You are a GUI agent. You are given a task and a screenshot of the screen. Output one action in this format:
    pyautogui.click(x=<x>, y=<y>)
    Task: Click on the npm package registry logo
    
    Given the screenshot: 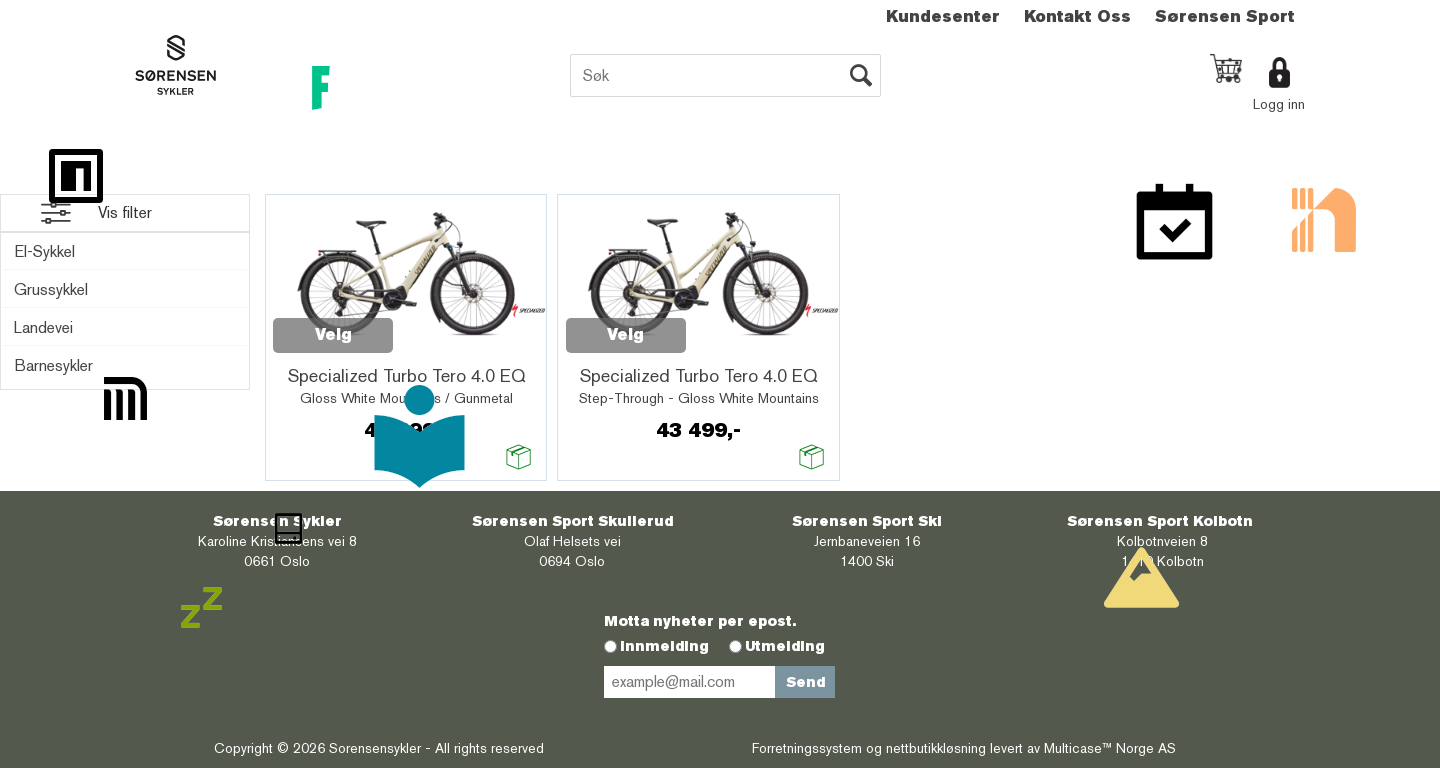 What is the action you would take?
    pyautogui.click(x=76, y=176)
    